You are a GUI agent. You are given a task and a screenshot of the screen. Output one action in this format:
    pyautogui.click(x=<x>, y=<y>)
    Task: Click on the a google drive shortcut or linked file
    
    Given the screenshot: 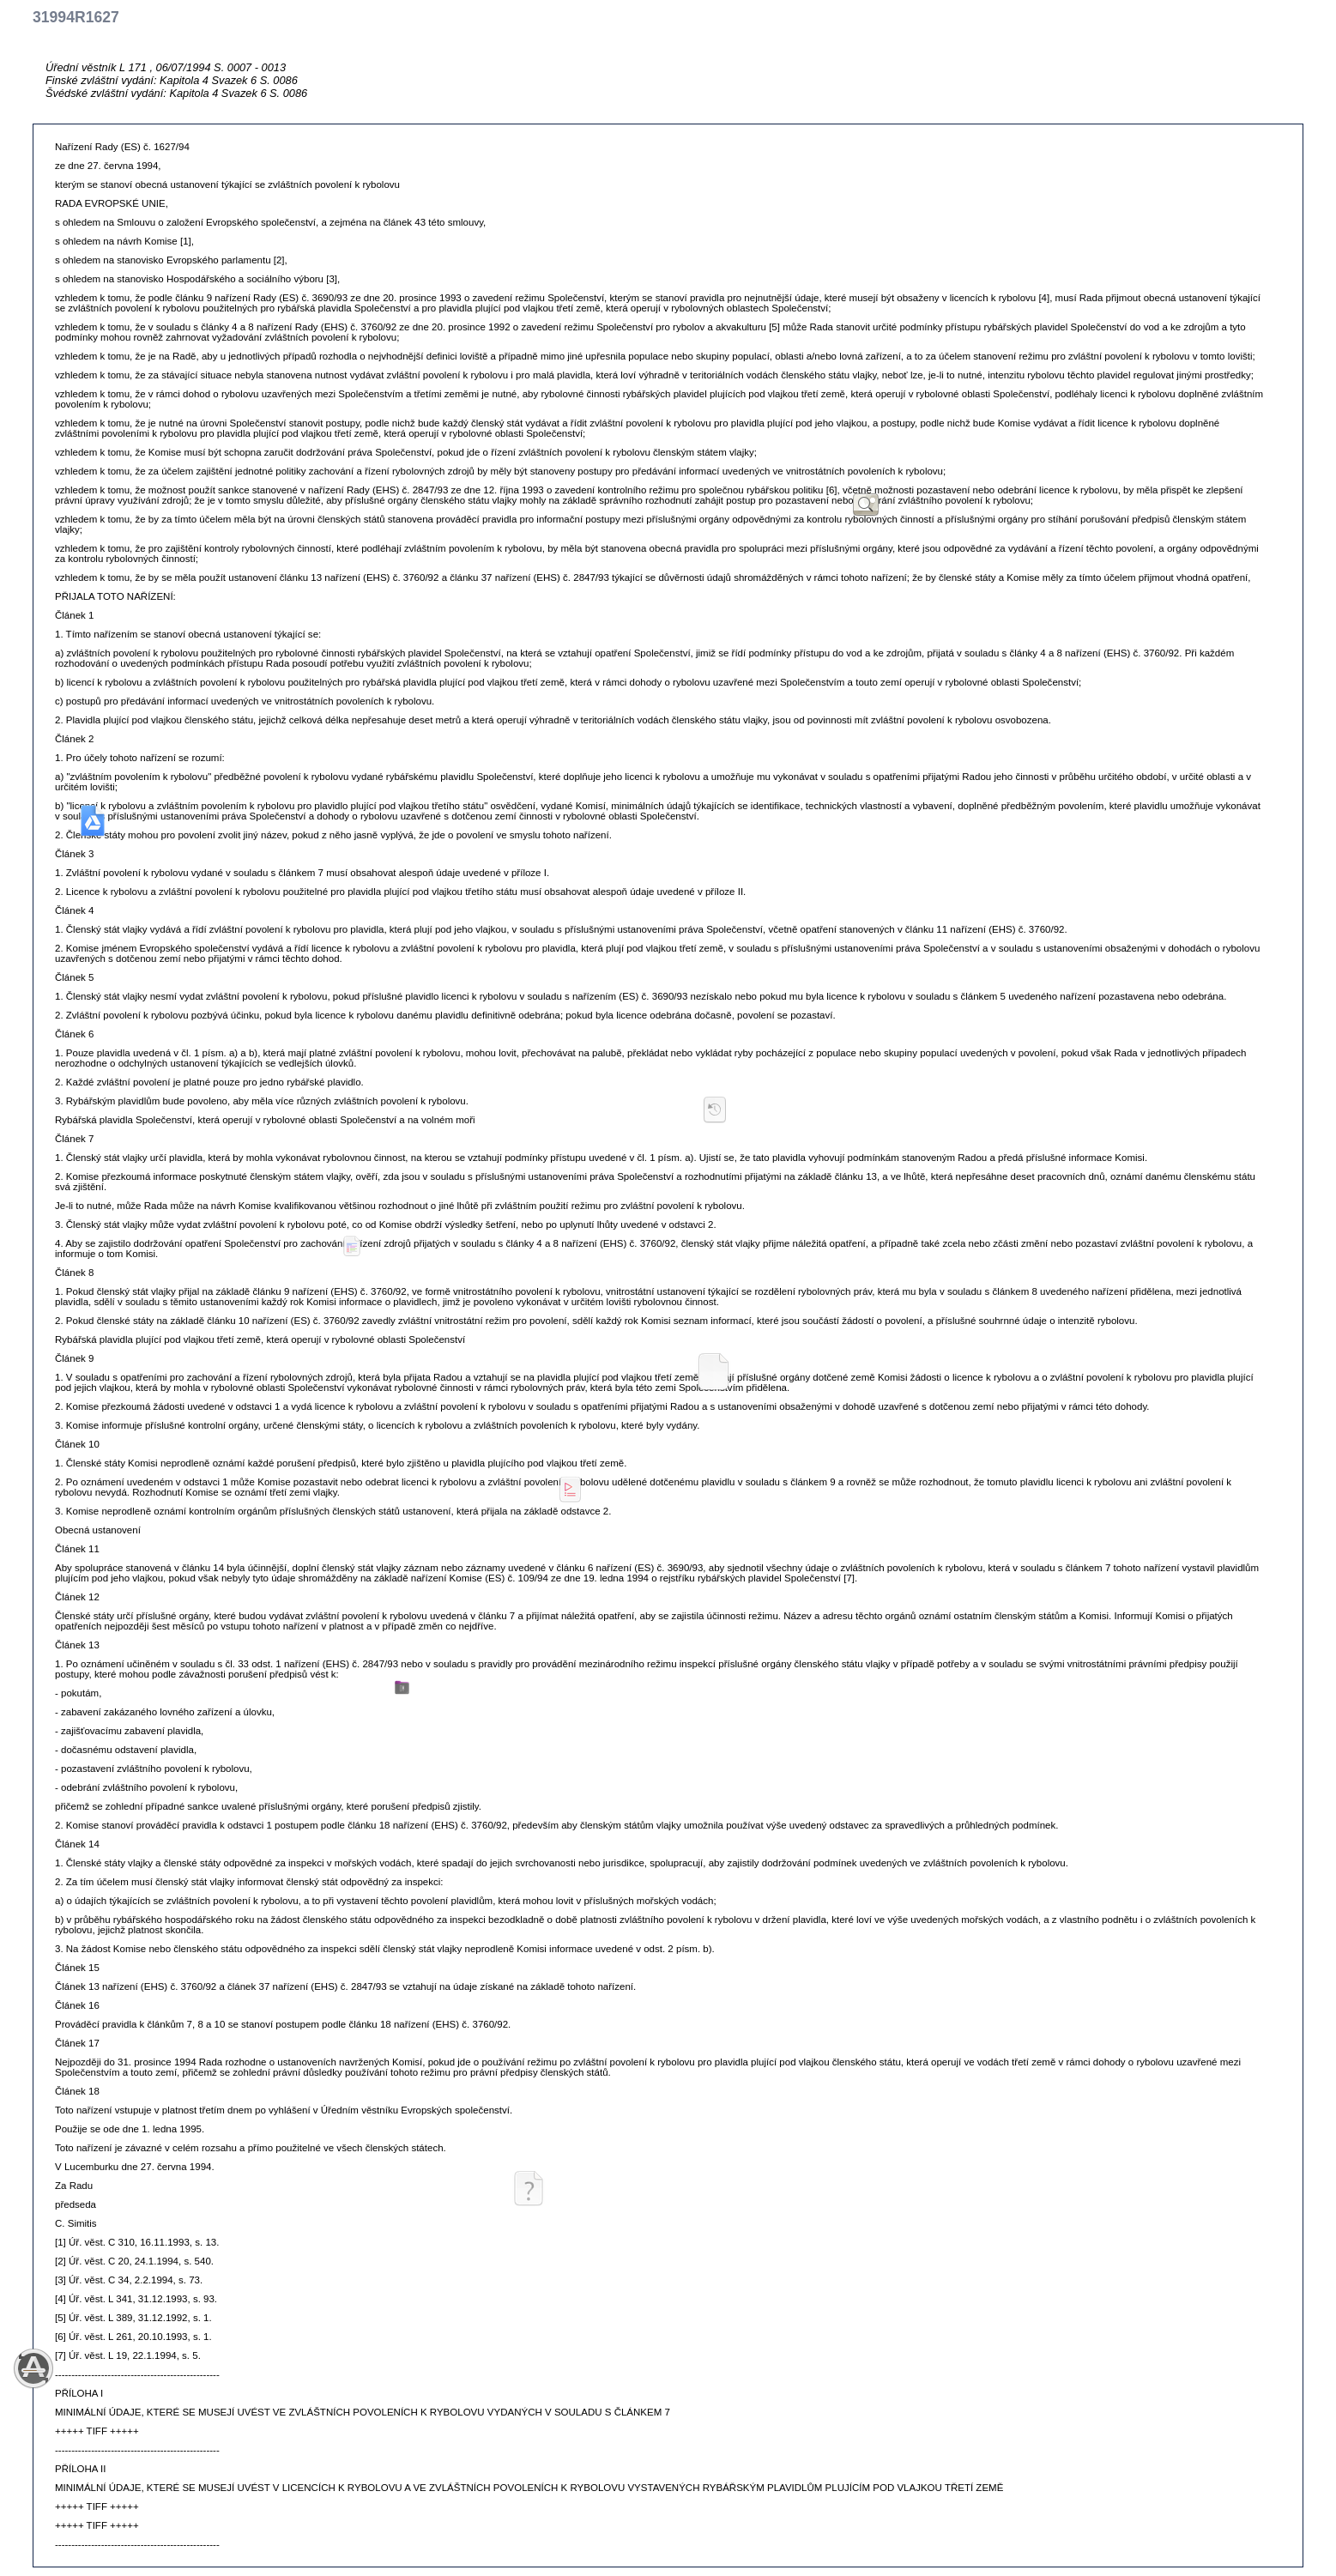 What is the action you would take?
    pyautogui.click(x=93, y=821)
    